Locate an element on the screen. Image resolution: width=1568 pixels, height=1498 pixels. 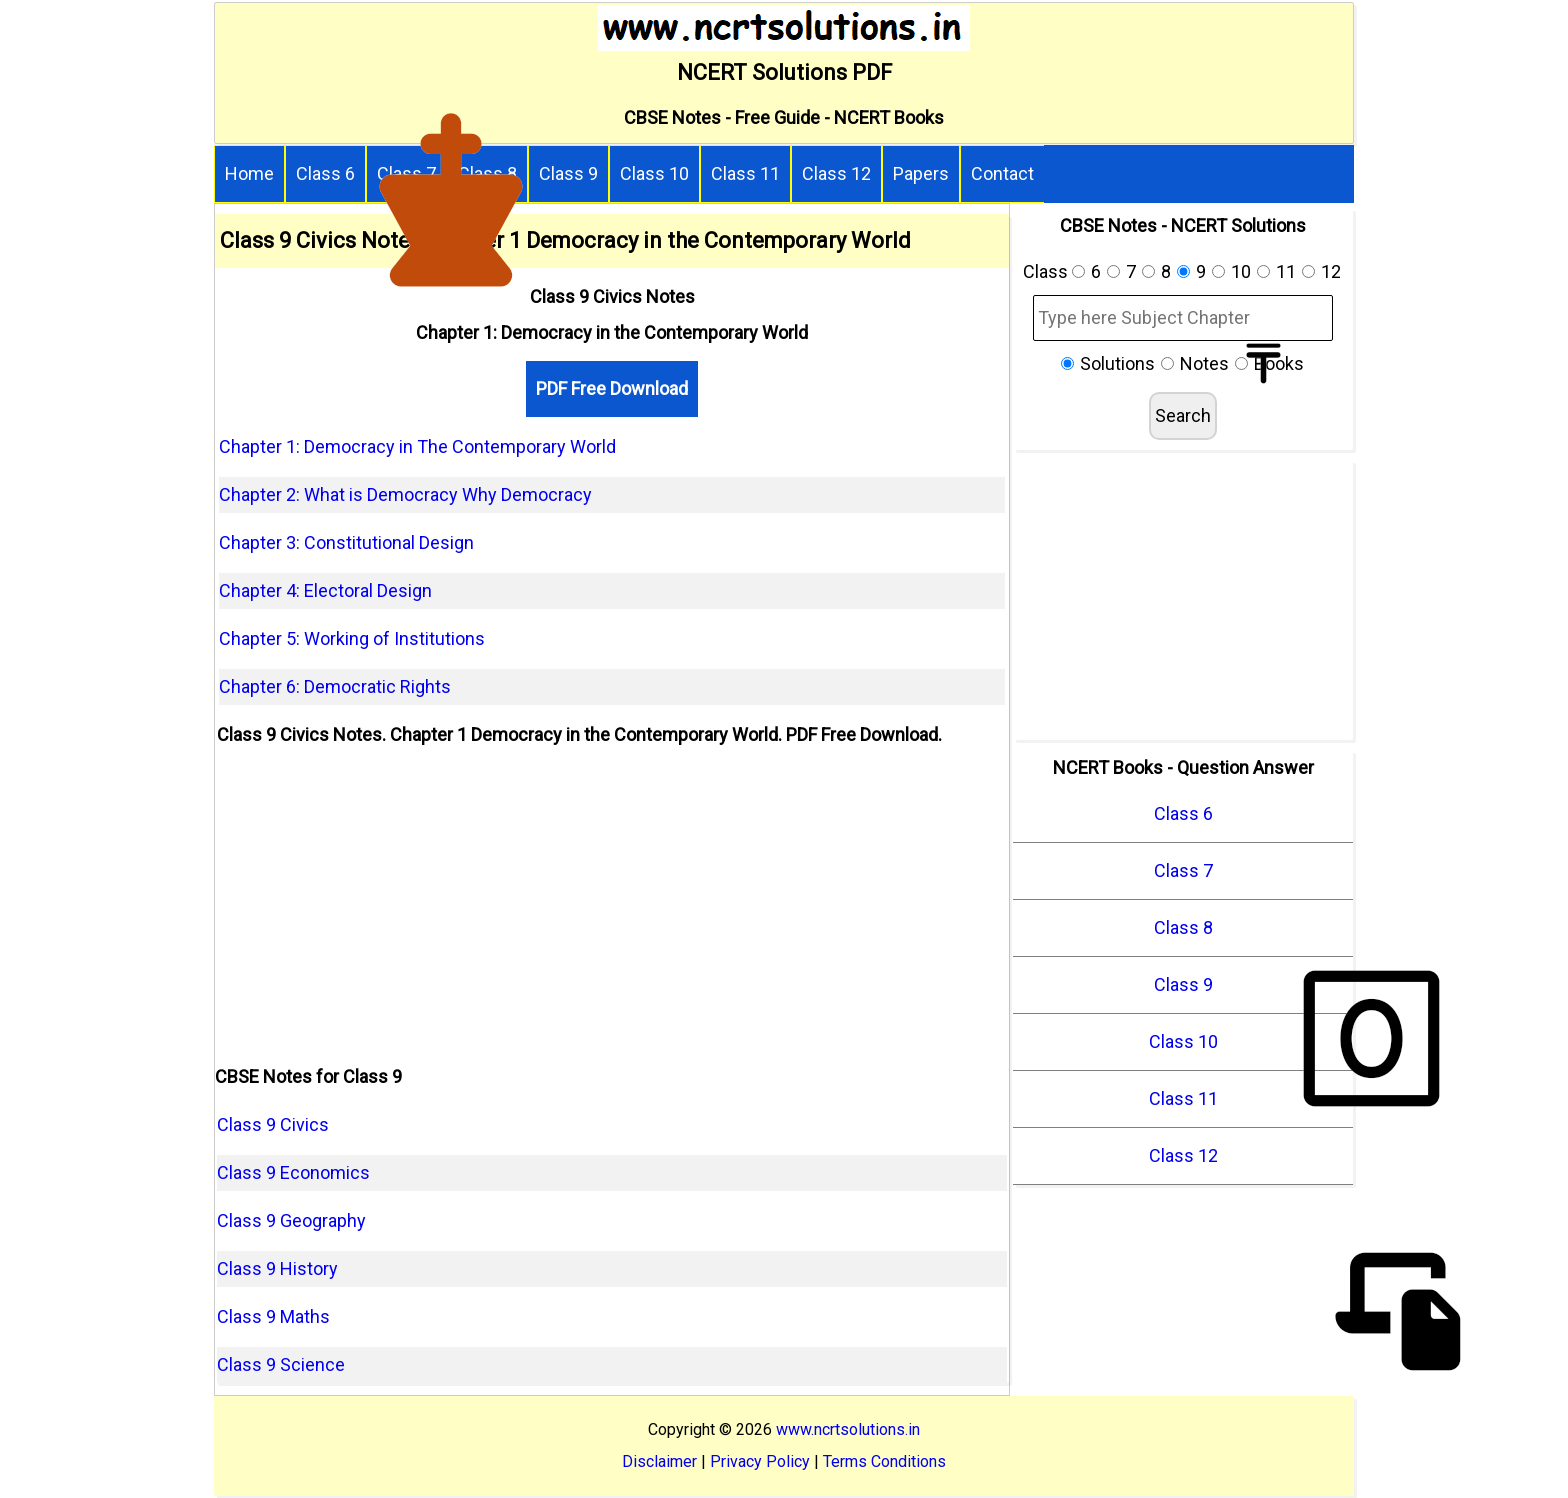
indicates kazakhstani tenge currency is located at coordinates (1263, 363).